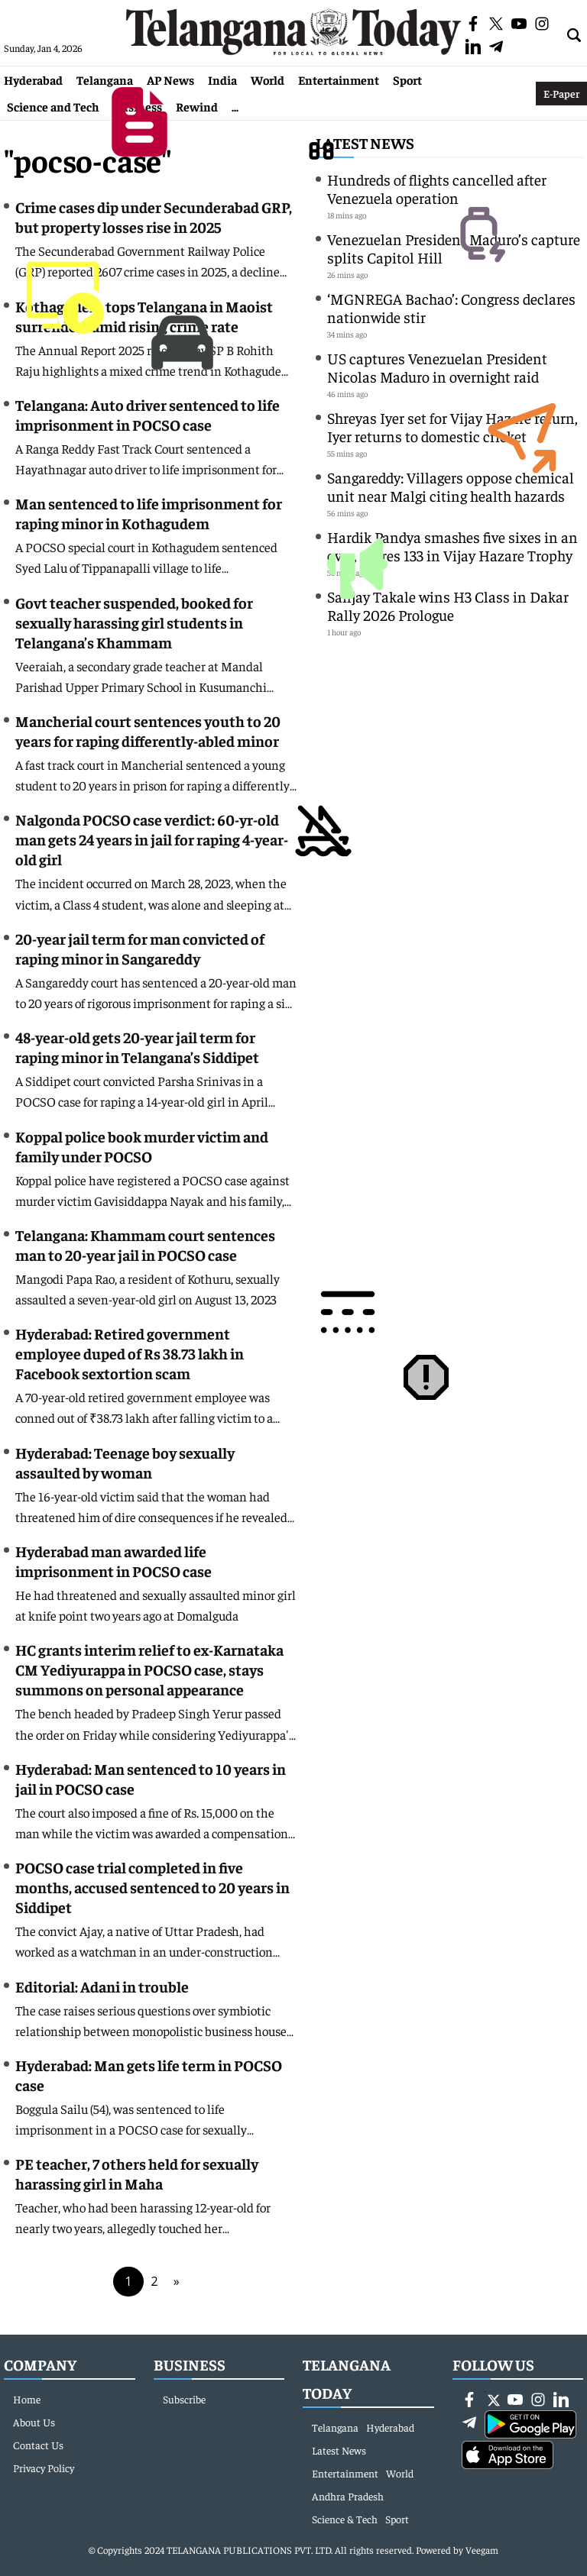  I want to click on indicates a virtual machine is currently running, so click(63, 293).